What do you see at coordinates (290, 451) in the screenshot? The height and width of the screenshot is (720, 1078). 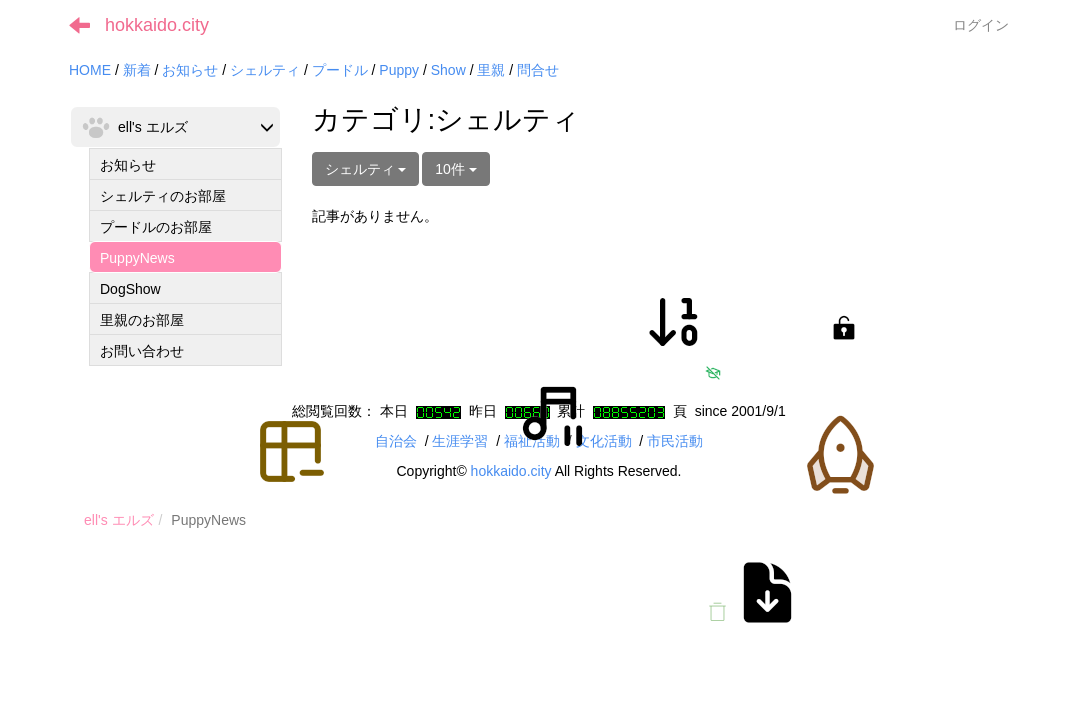 I see `remove a row or column from a table` at bounding box center [290, 451].